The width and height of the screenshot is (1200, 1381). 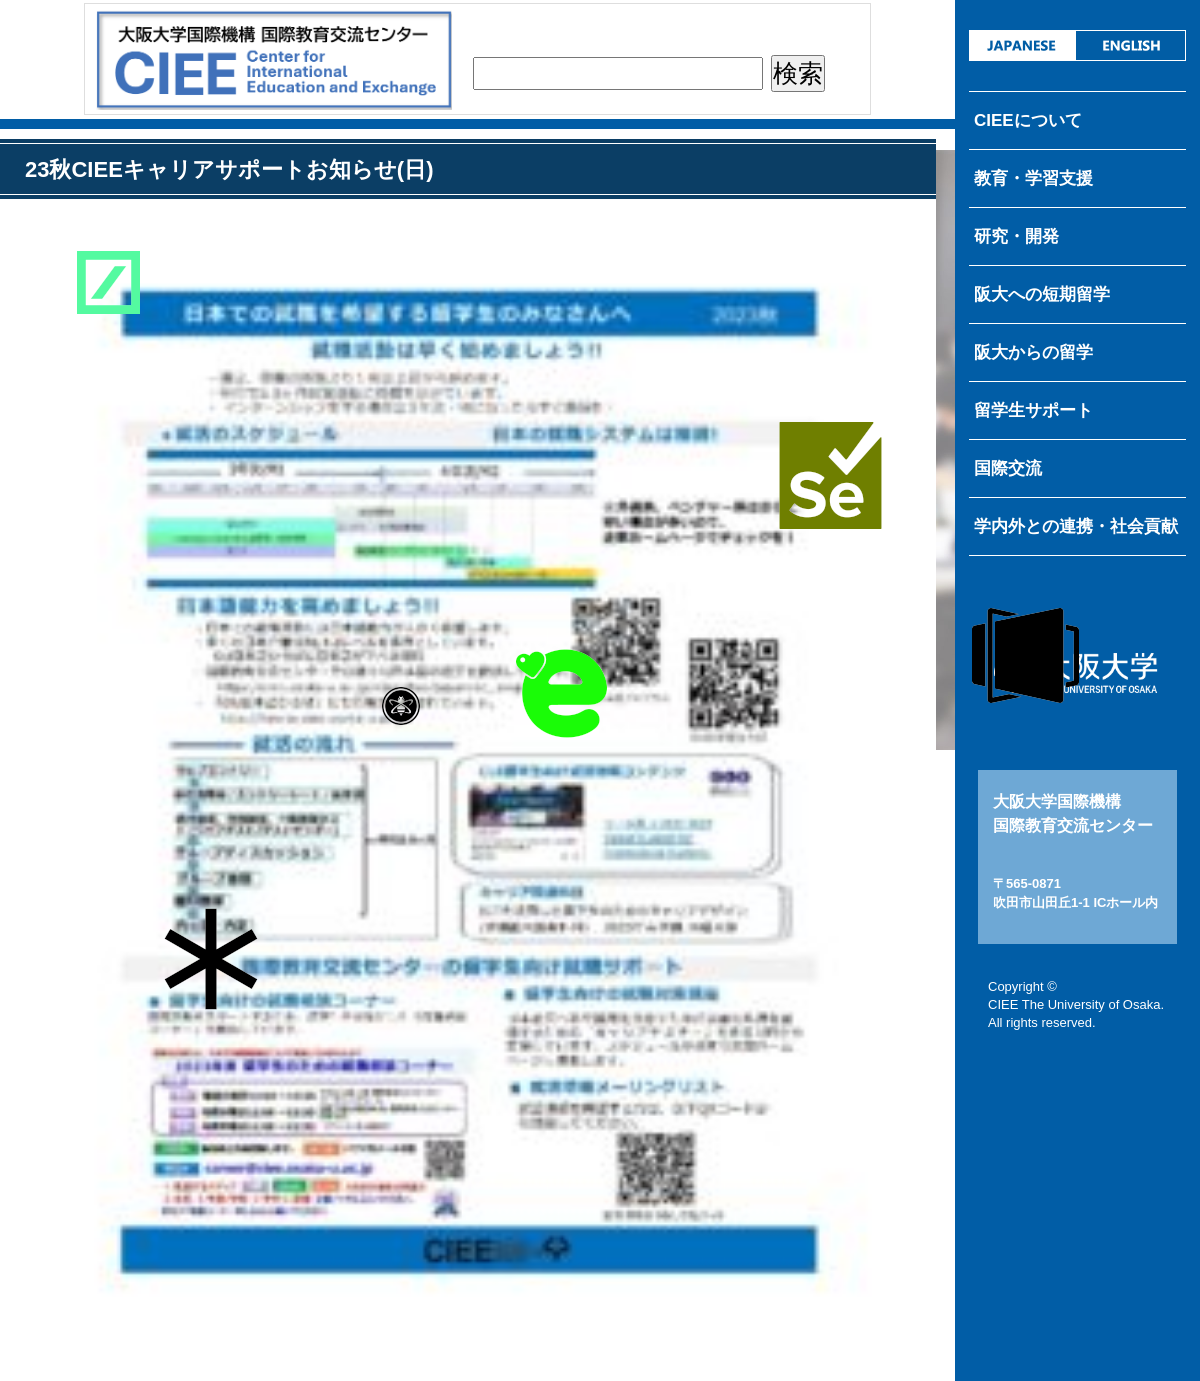 I want to click on access Deutsche Bank banking services, so click(x=108, y=282).